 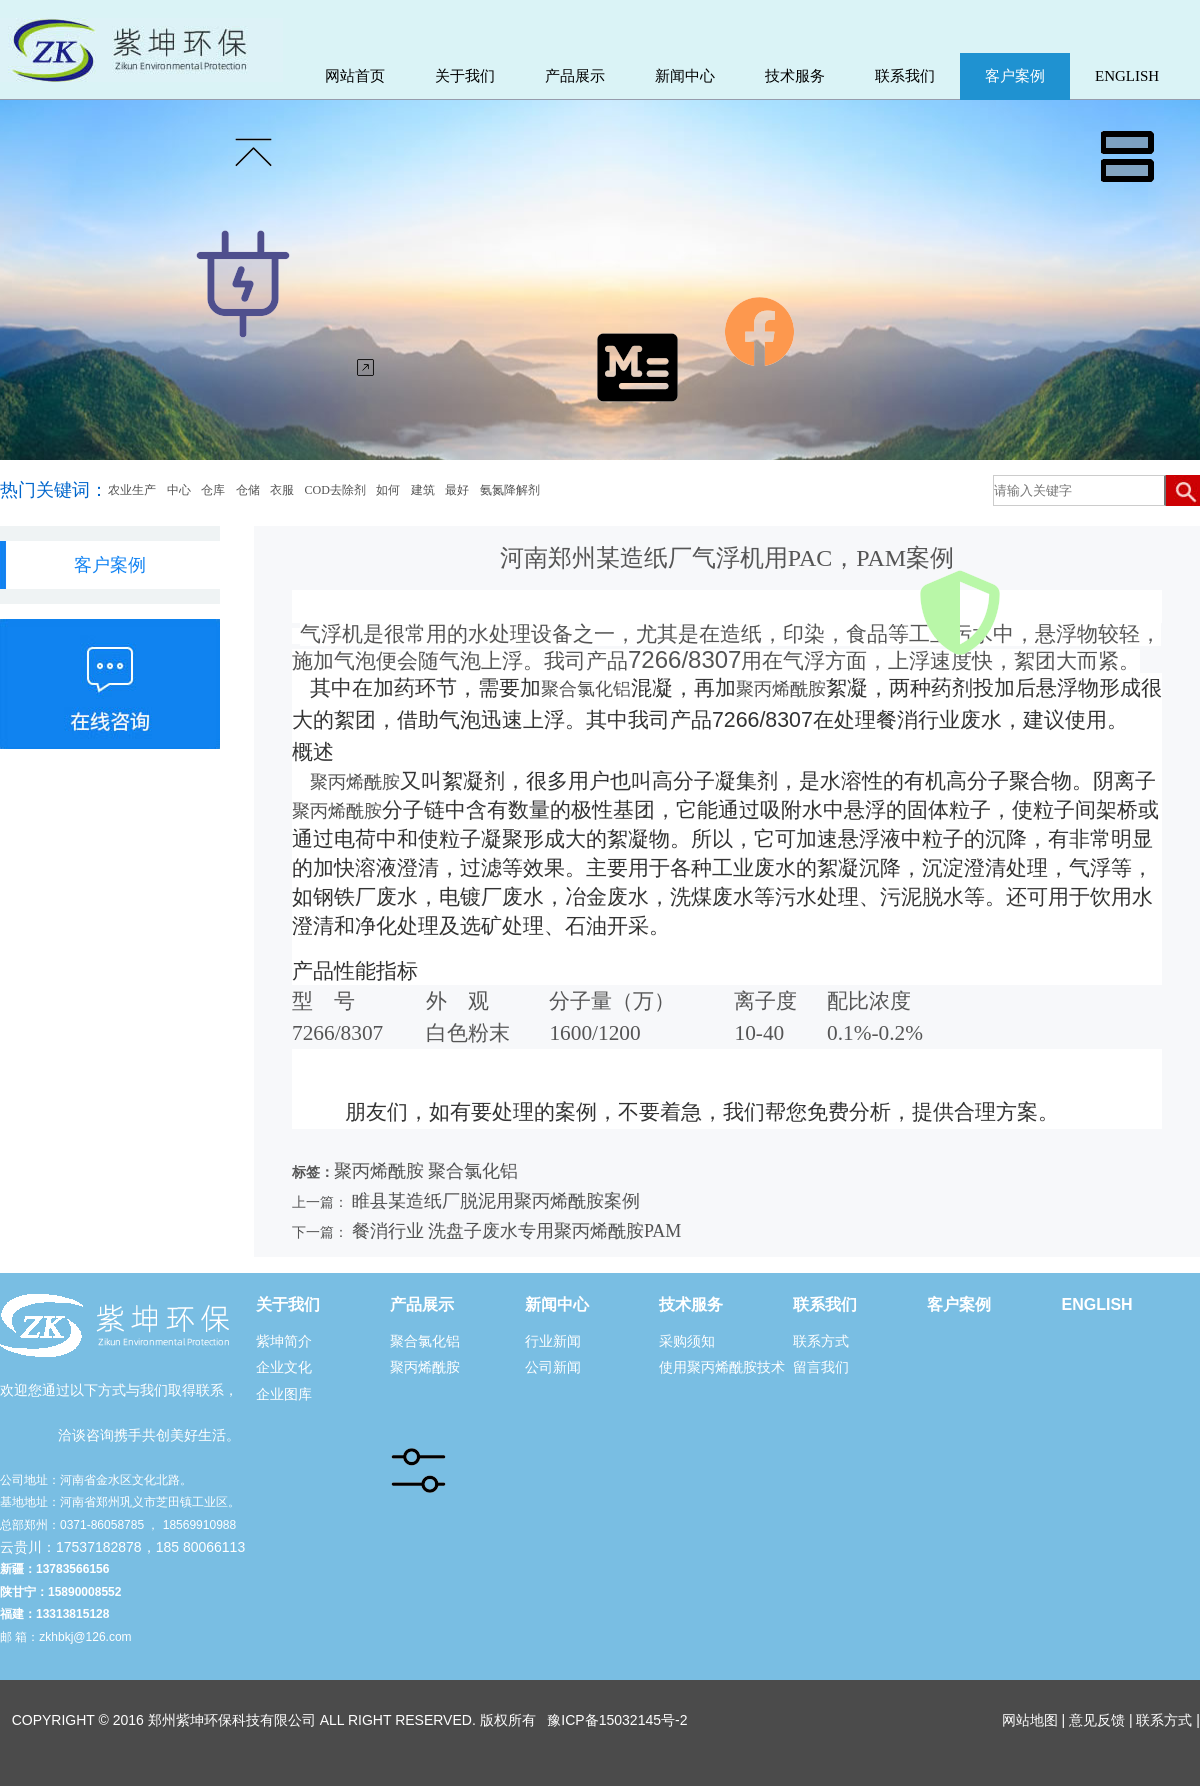 What do you see at coordinates (759, 331) in the screenshot?
I see `open Facebook app` at bounding box center [759, 331].